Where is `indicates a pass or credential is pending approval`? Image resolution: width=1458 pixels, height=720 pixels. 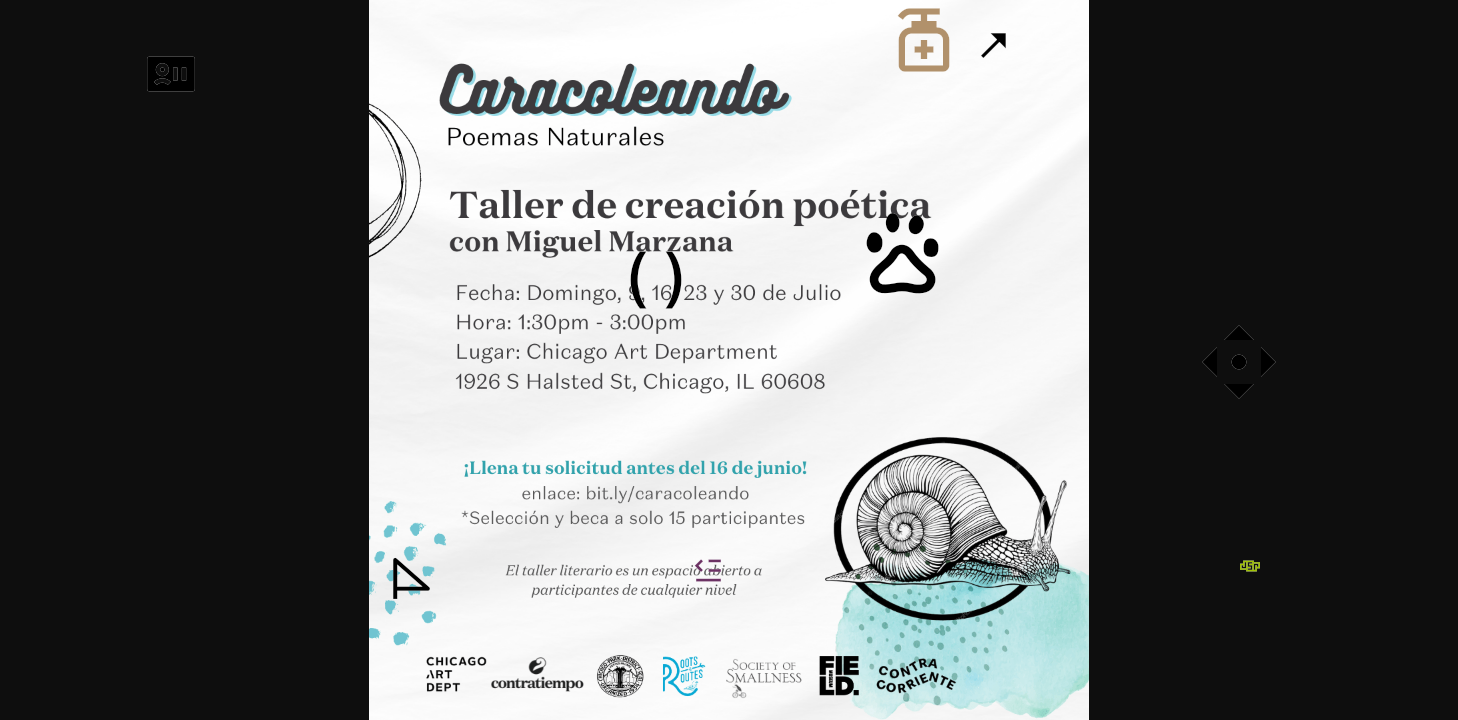
indicates a pass or credential is pending approval is located at coordinates (171, 74).